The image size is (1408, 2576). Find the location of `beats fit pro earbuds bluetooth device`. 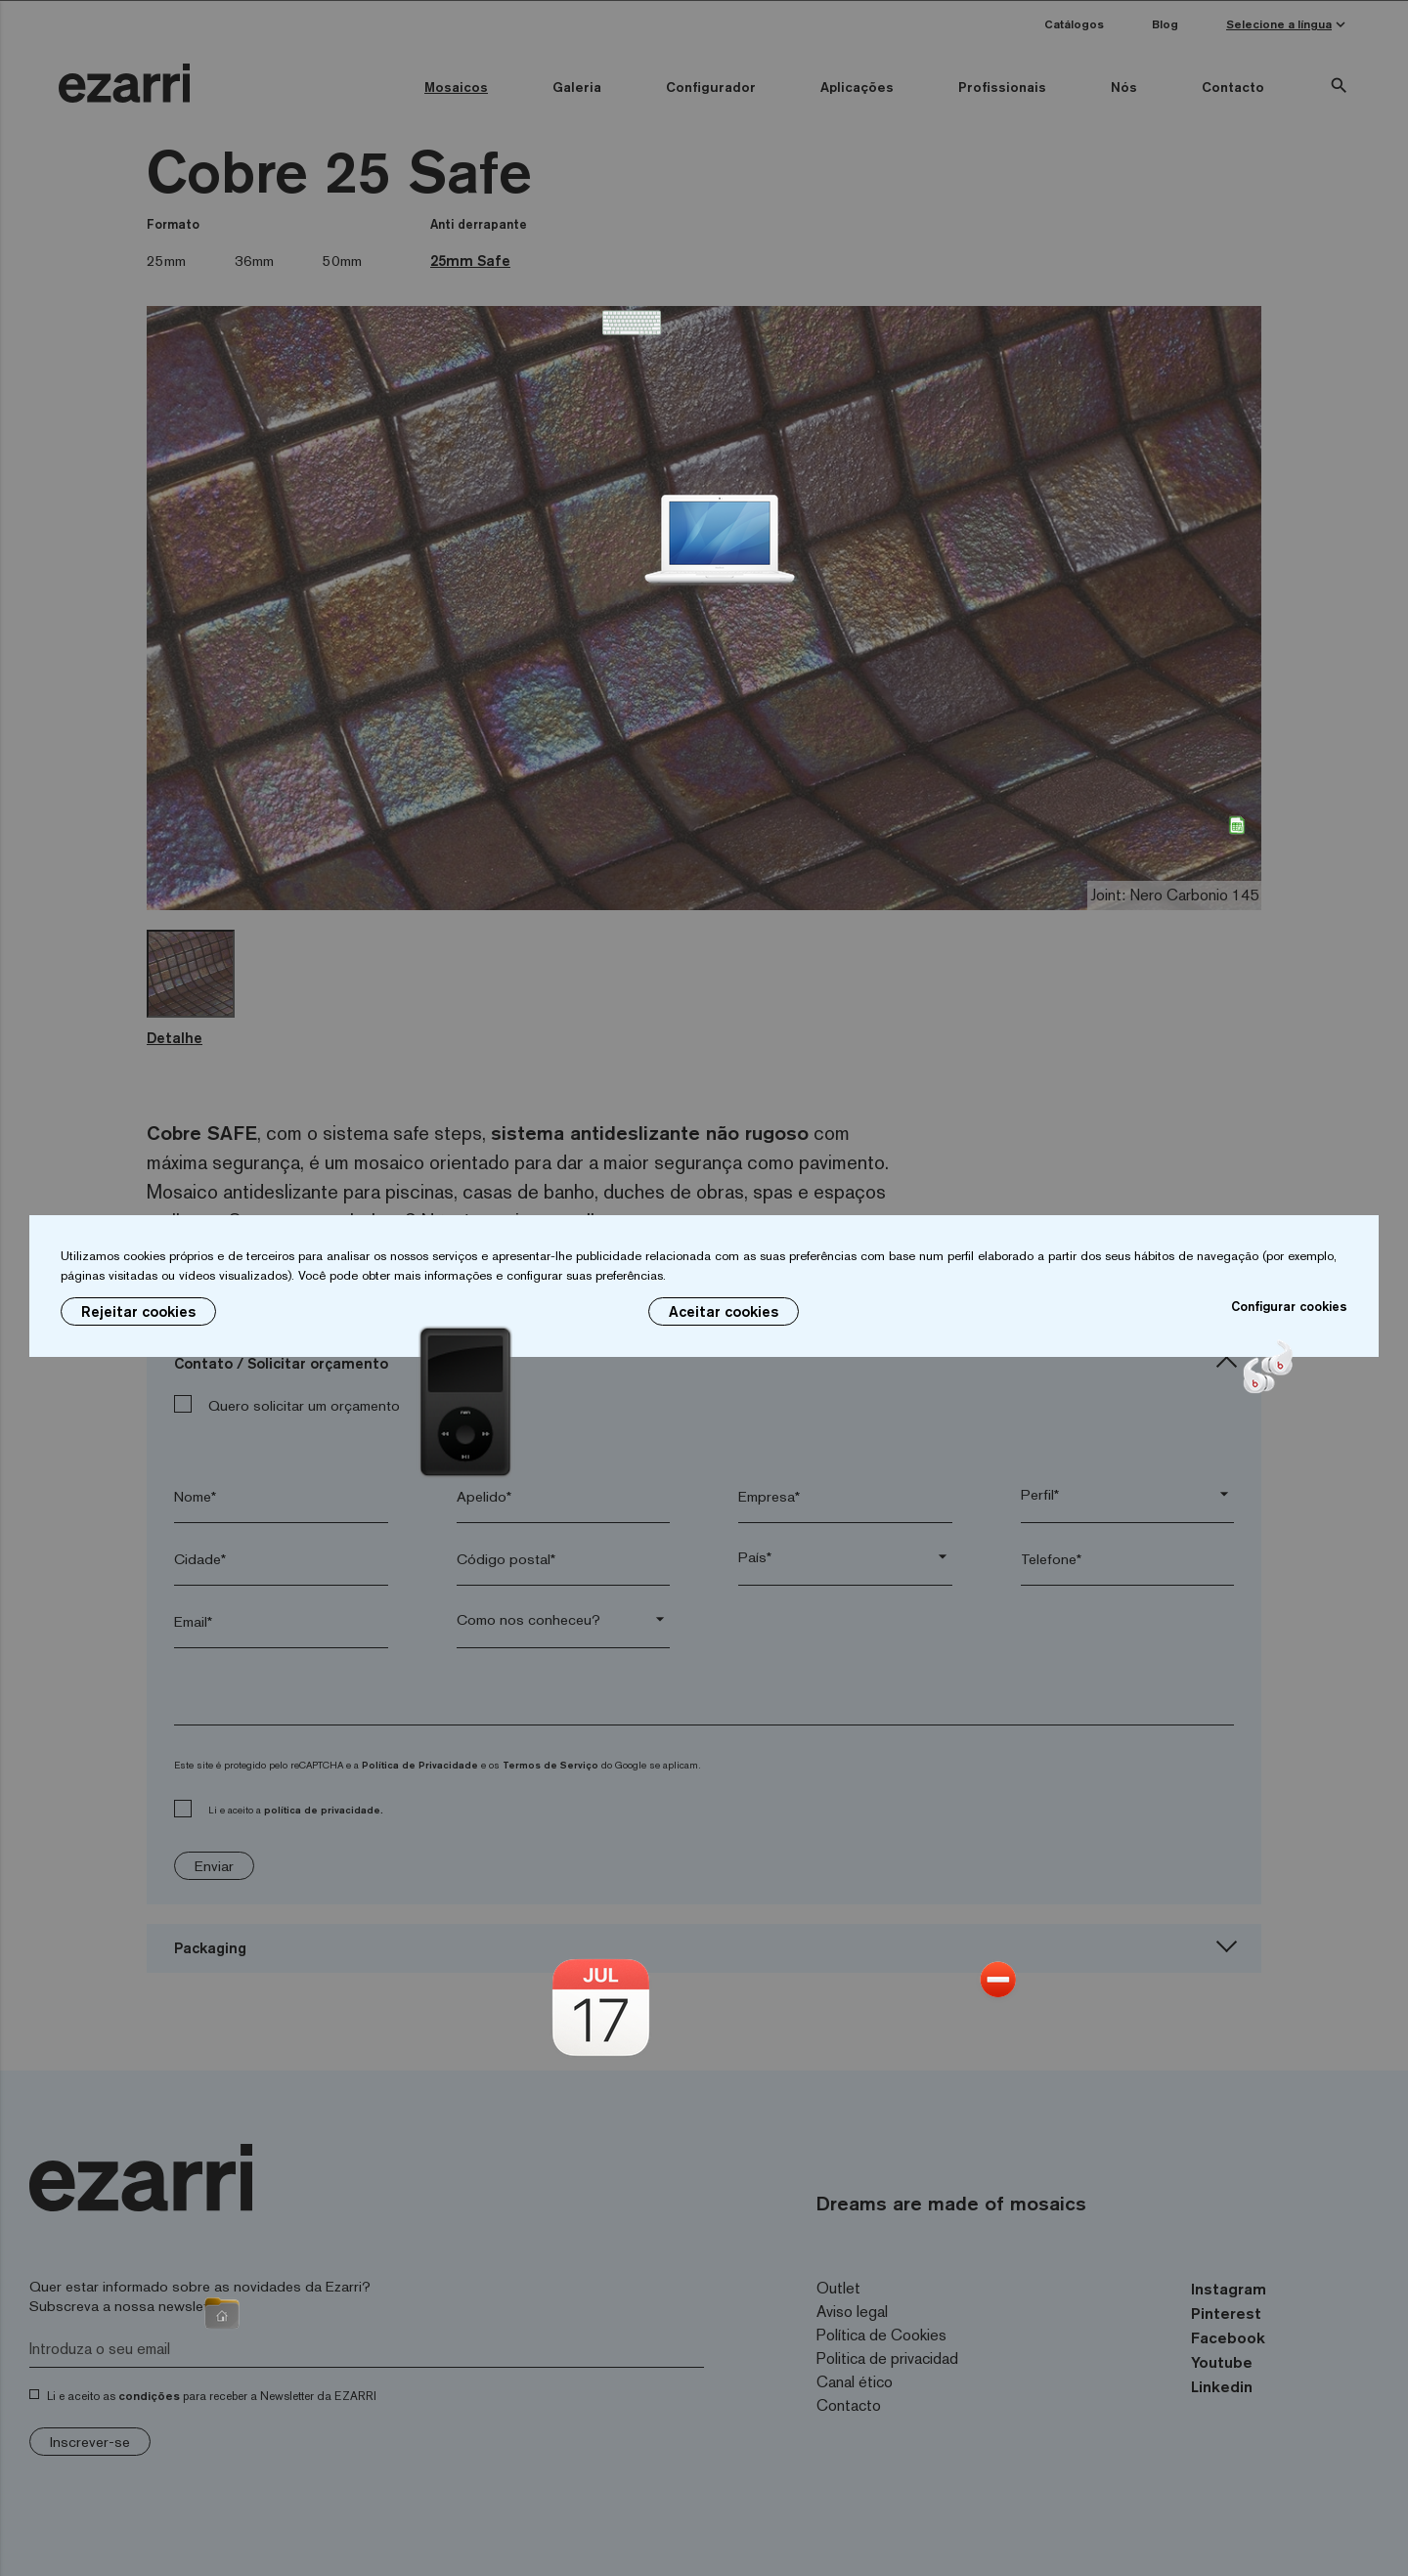

beats fit pro earbuds bluetooth device is located at coordinates (1267, 1367).